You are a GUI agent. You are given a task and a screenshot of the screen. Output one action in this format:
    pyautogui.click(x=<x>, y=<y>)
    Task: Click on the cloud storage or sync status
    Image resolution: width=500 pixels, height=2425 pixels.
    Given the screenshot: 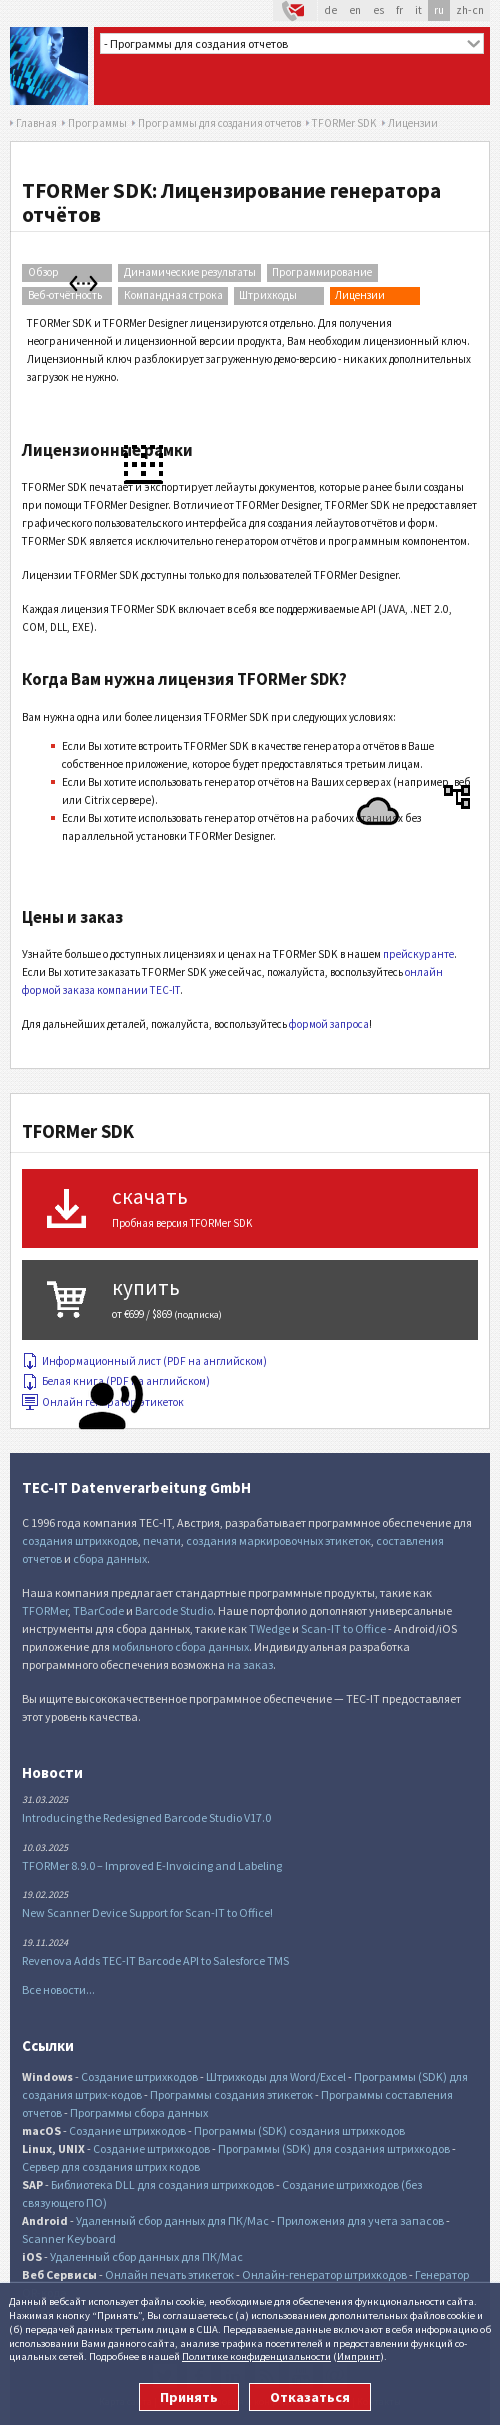 What is the action you would take?
    pyautogui.click(x=378, y=811)
    